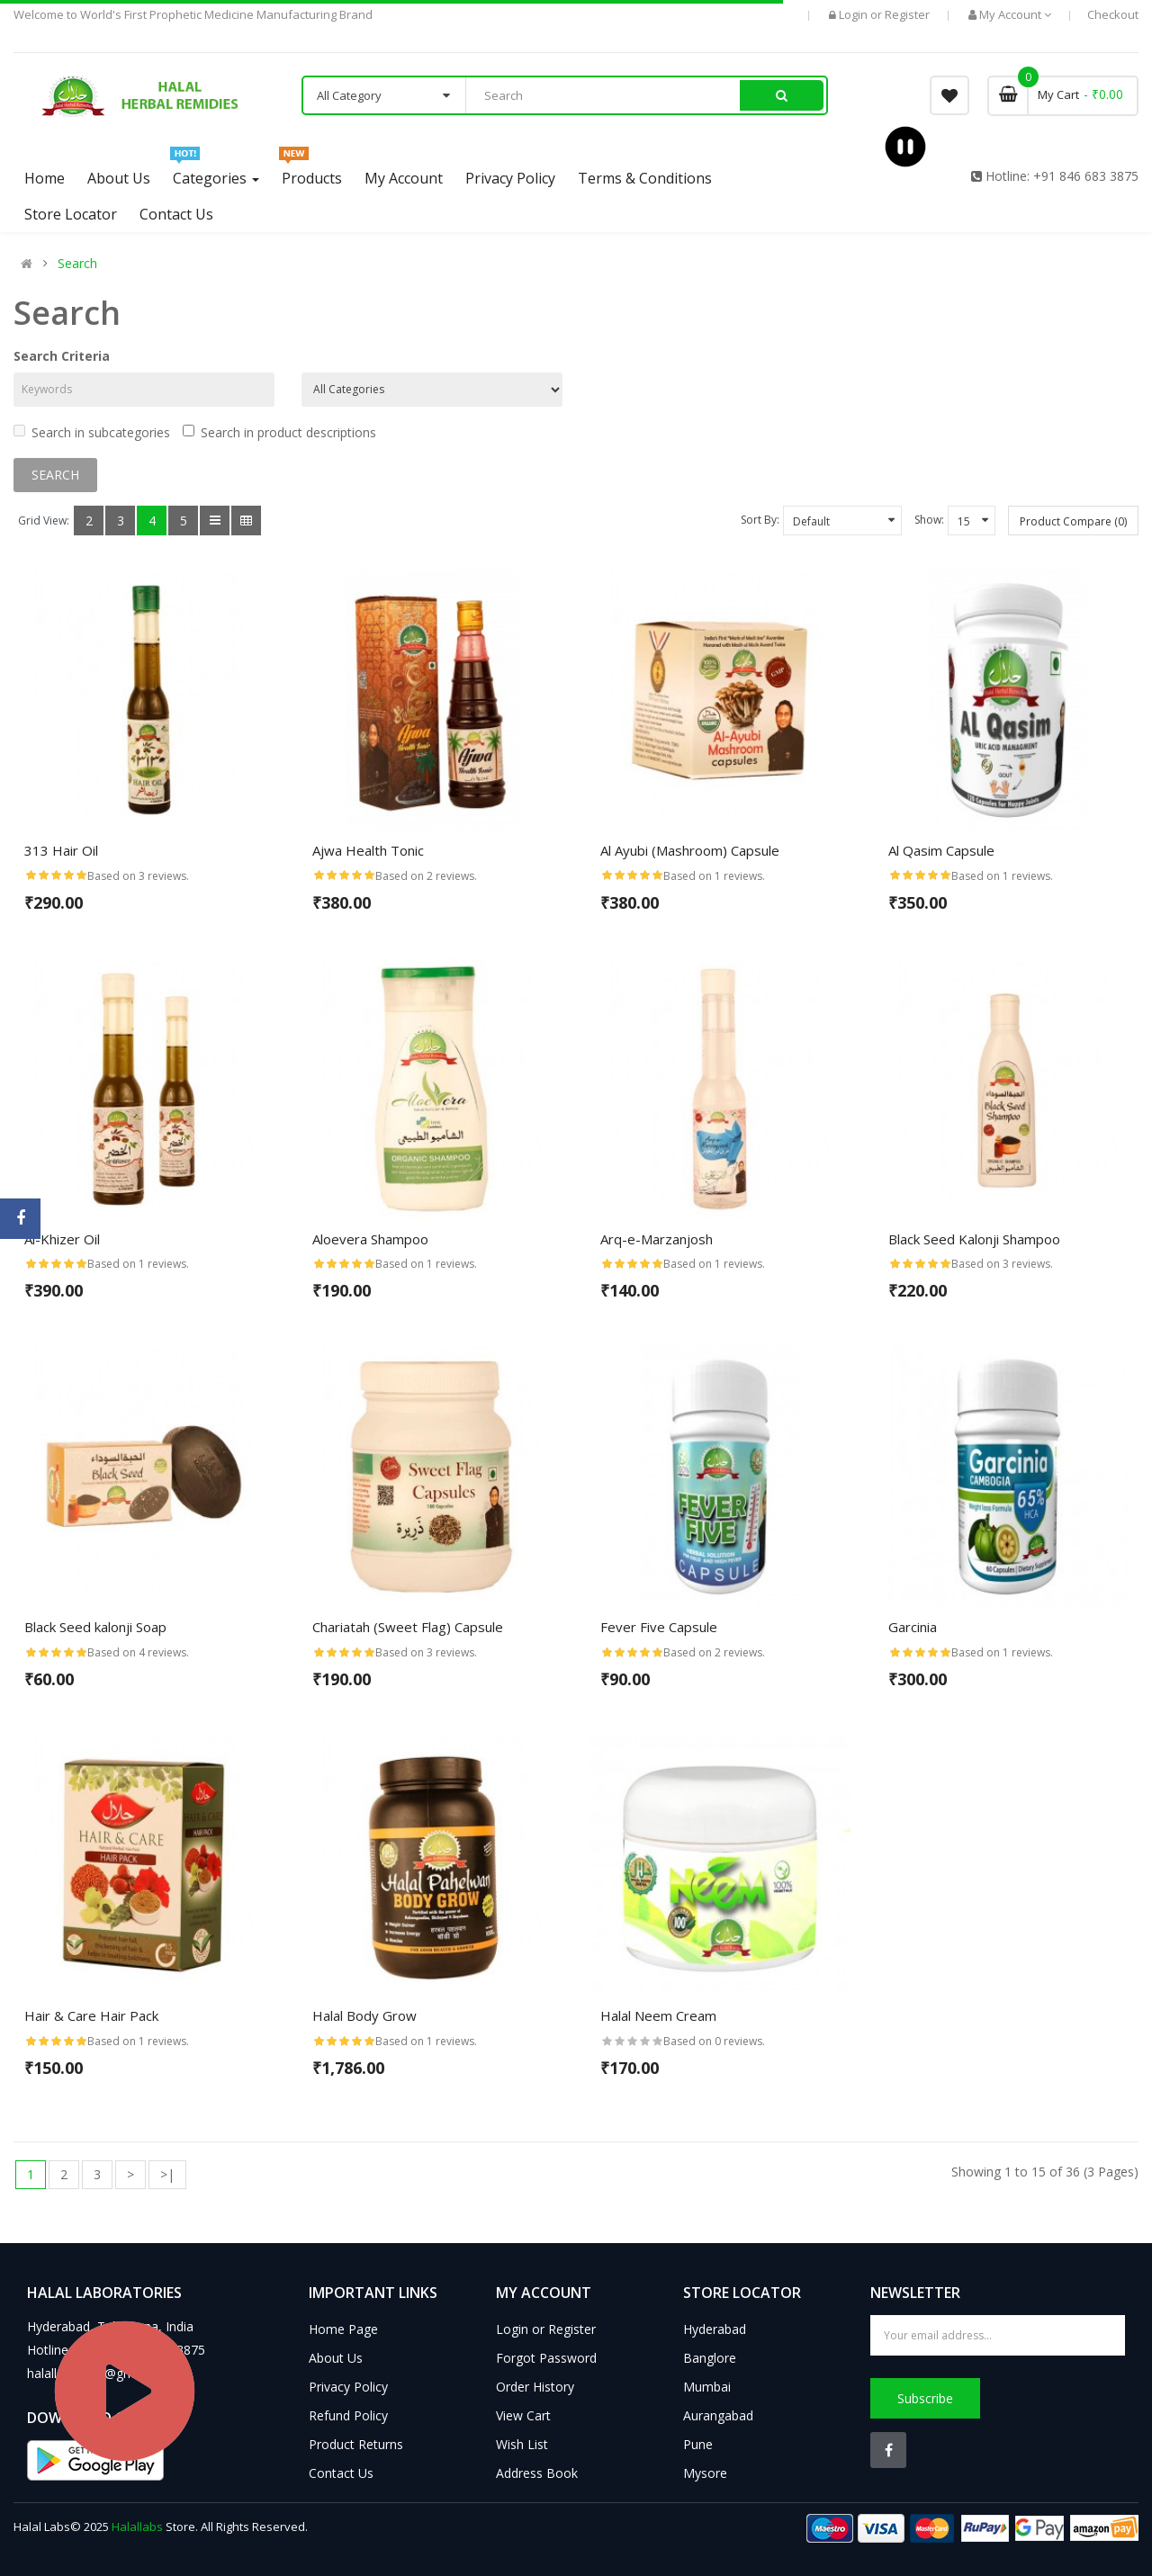 Image resolution: width=1152 pixels, height=2576 pixels. What do you see at coordinates (124, 2391) in the screenshot?
I see `play media or video content` at bounding box center [124, 2391].